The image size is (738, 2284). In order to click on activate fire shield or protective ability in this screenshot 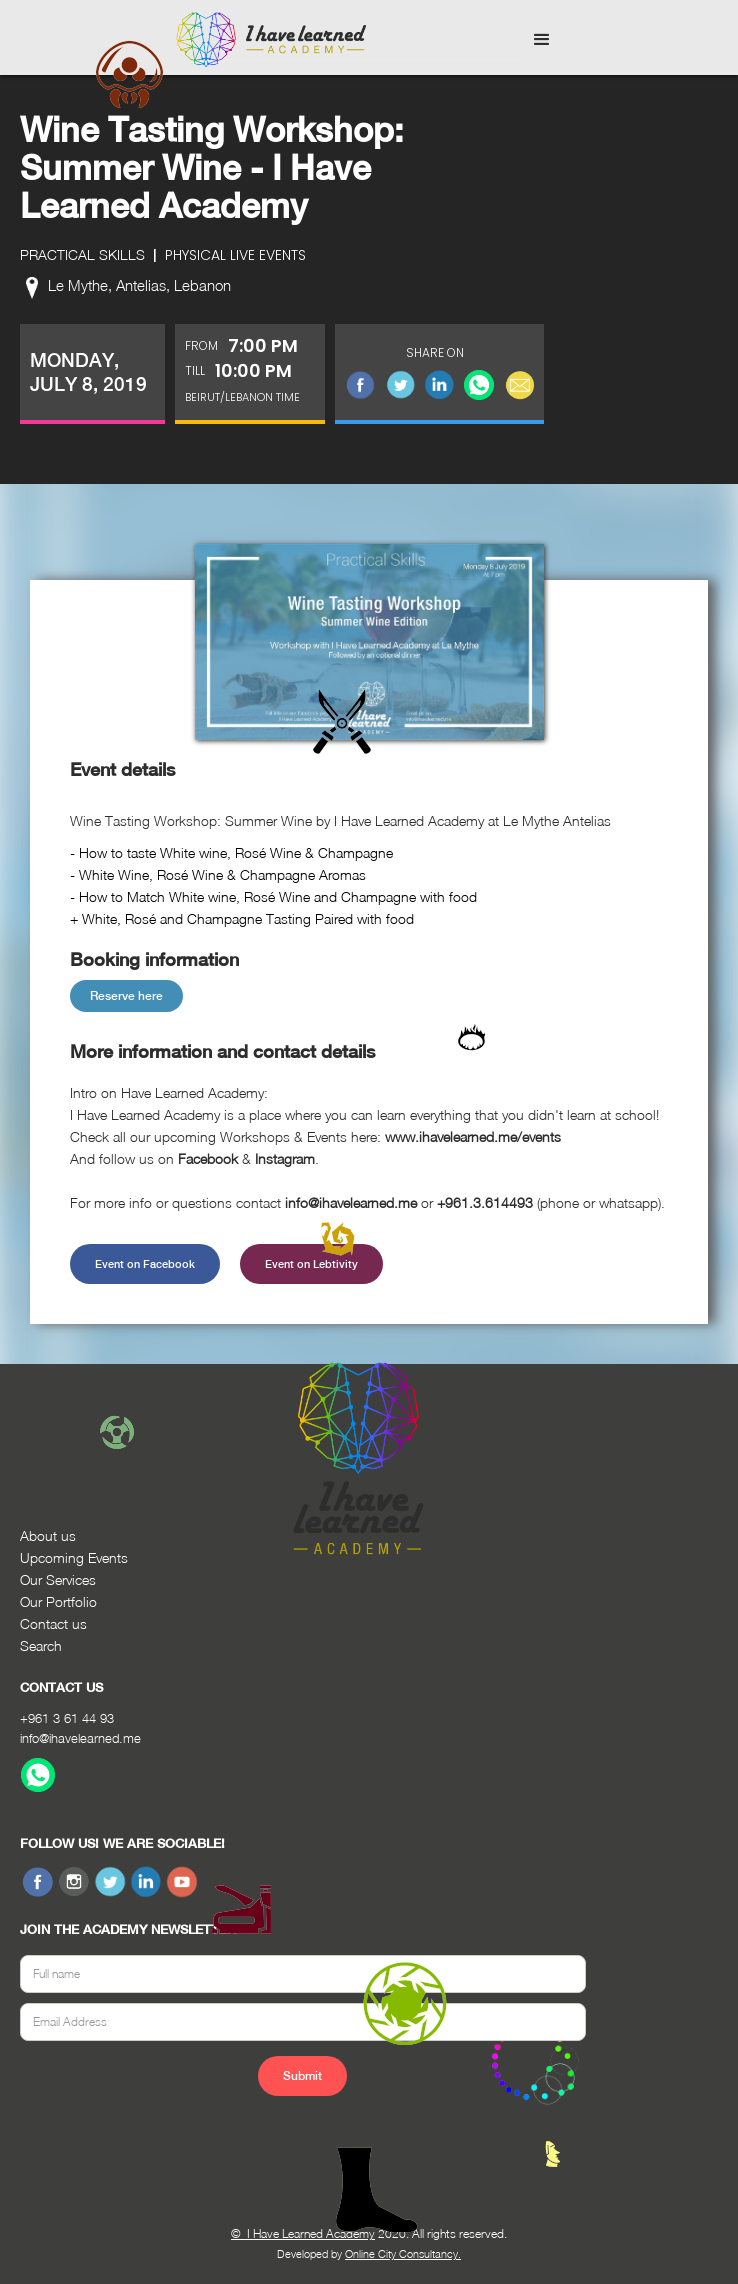, I will do `click(471, 1037)`.